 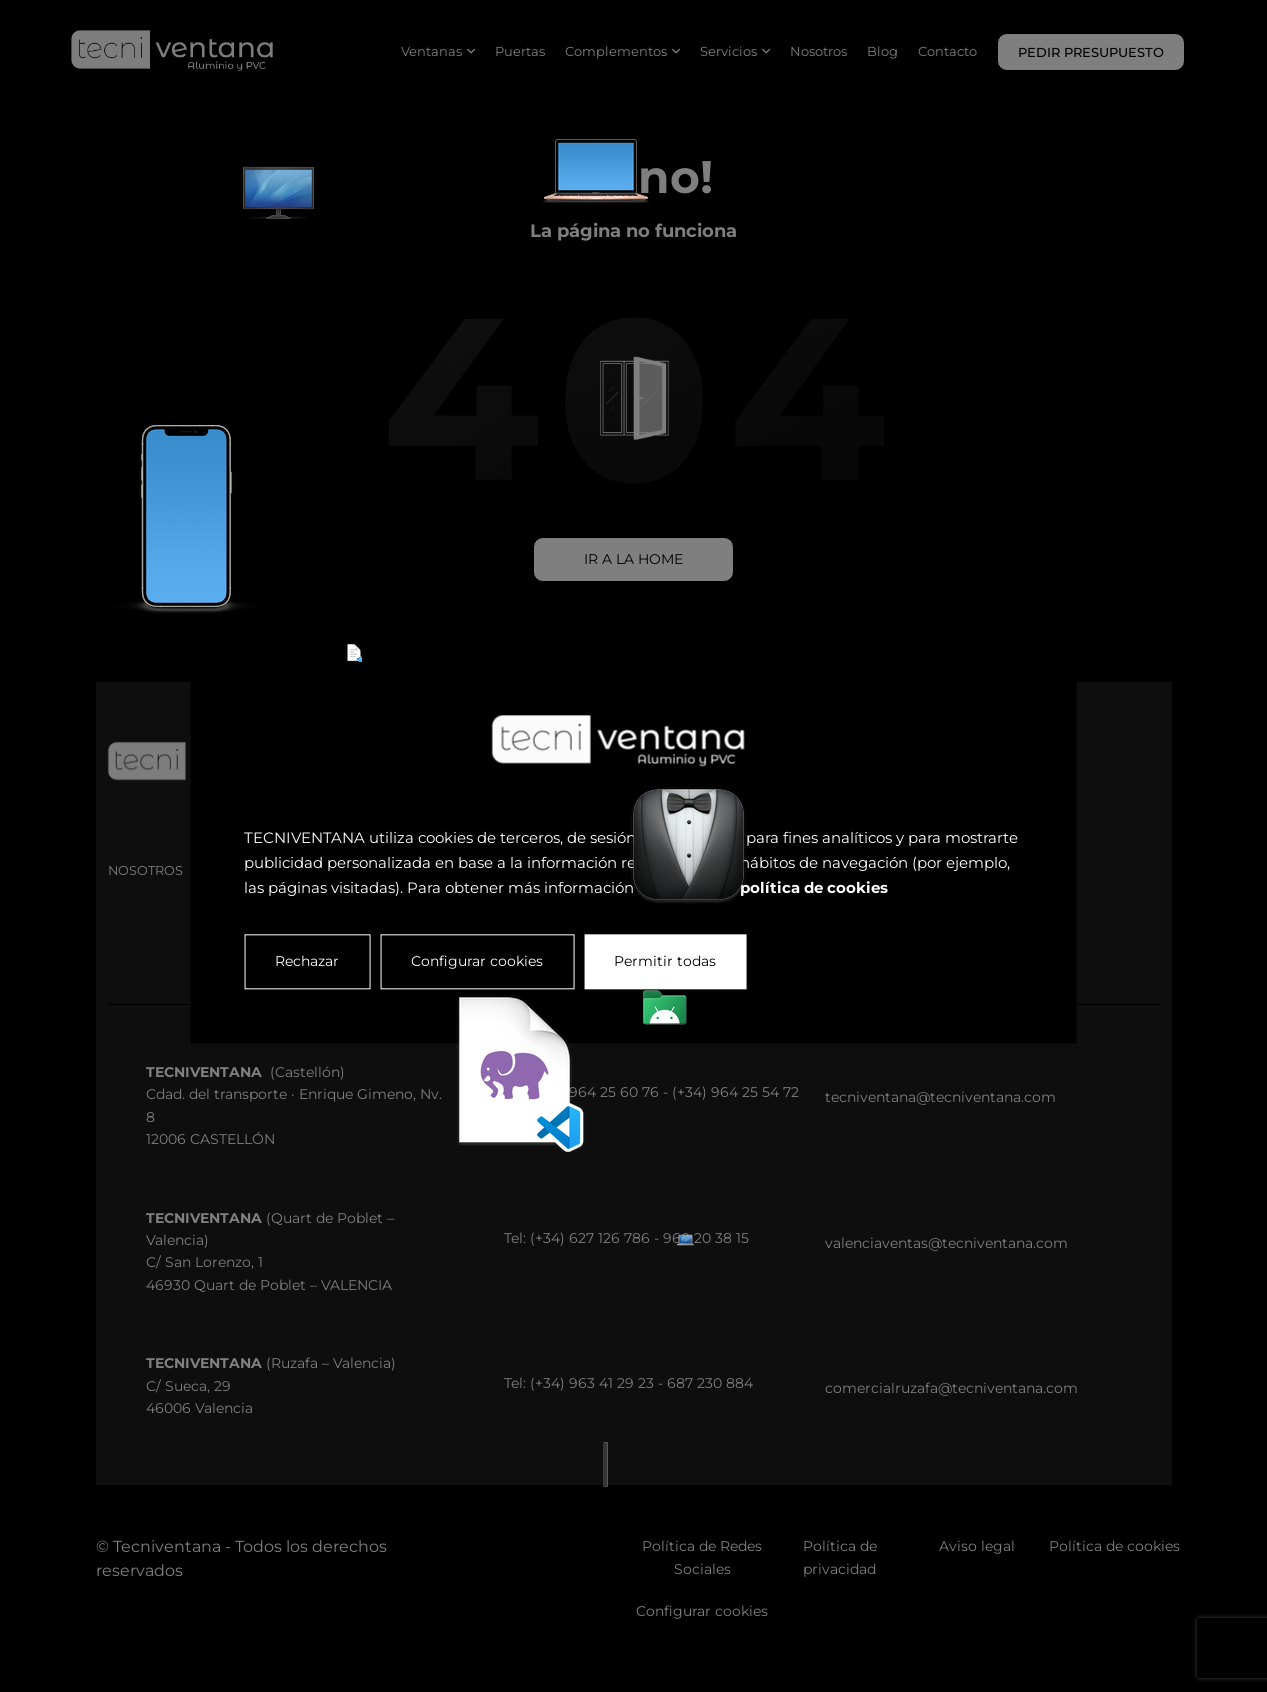 I want to click on configure keyboard settings and preferences, so click(x=688, y=844).